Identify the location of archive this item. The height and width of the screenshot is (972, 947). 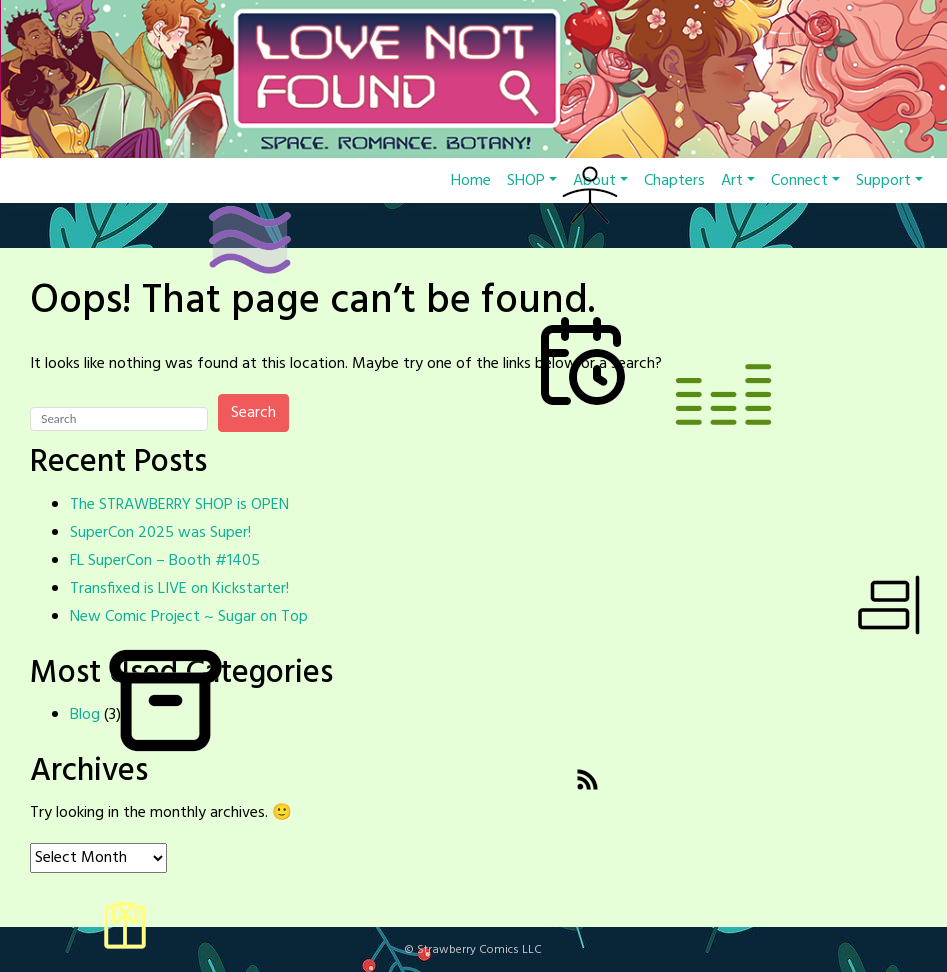
(165, 700).